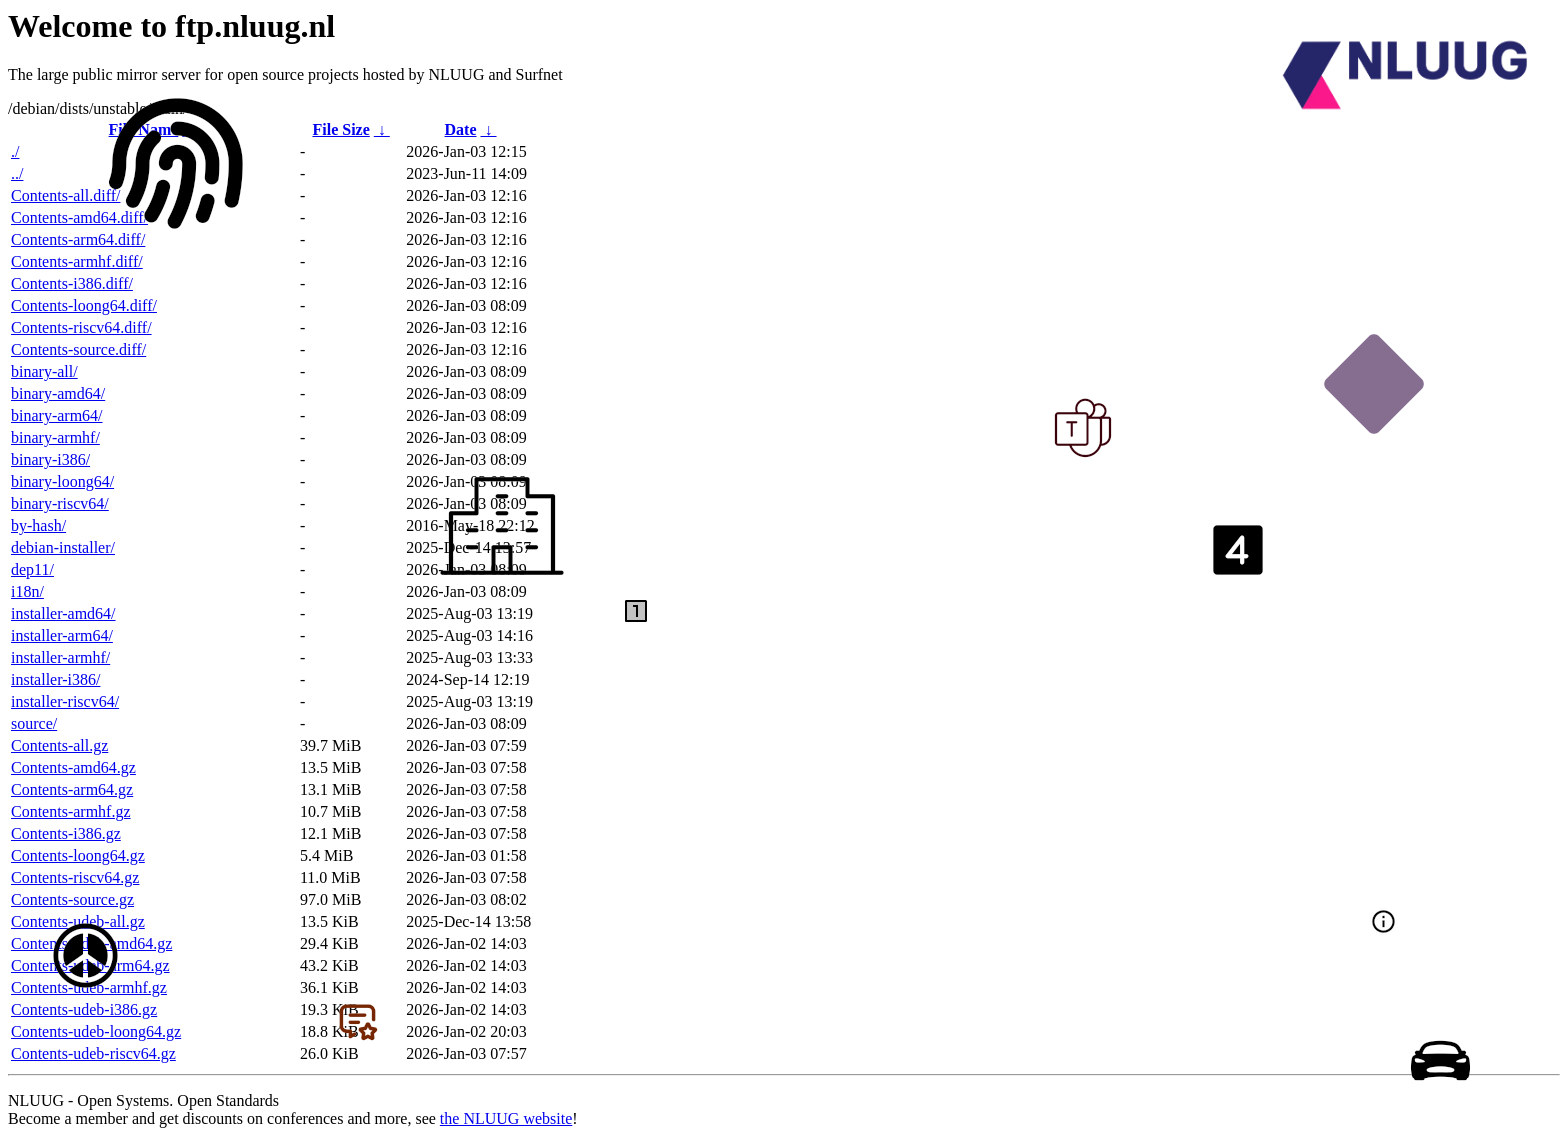 The width and height of the screenshot is (1568, 1144). What do you see at coordinates (502, 526) in the screenshot?
I see `view apartment or building listings` at bounding box center [502, 526].